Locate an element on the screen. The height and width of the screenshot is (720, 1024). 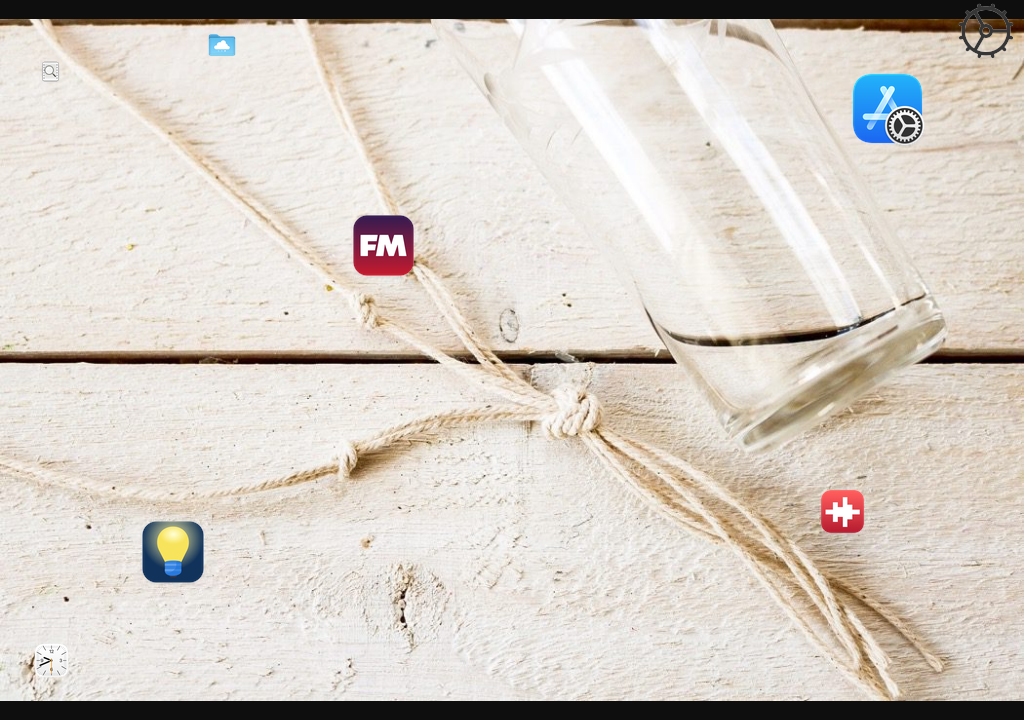
open photometric viewer app is located at coordinates (173, 552).